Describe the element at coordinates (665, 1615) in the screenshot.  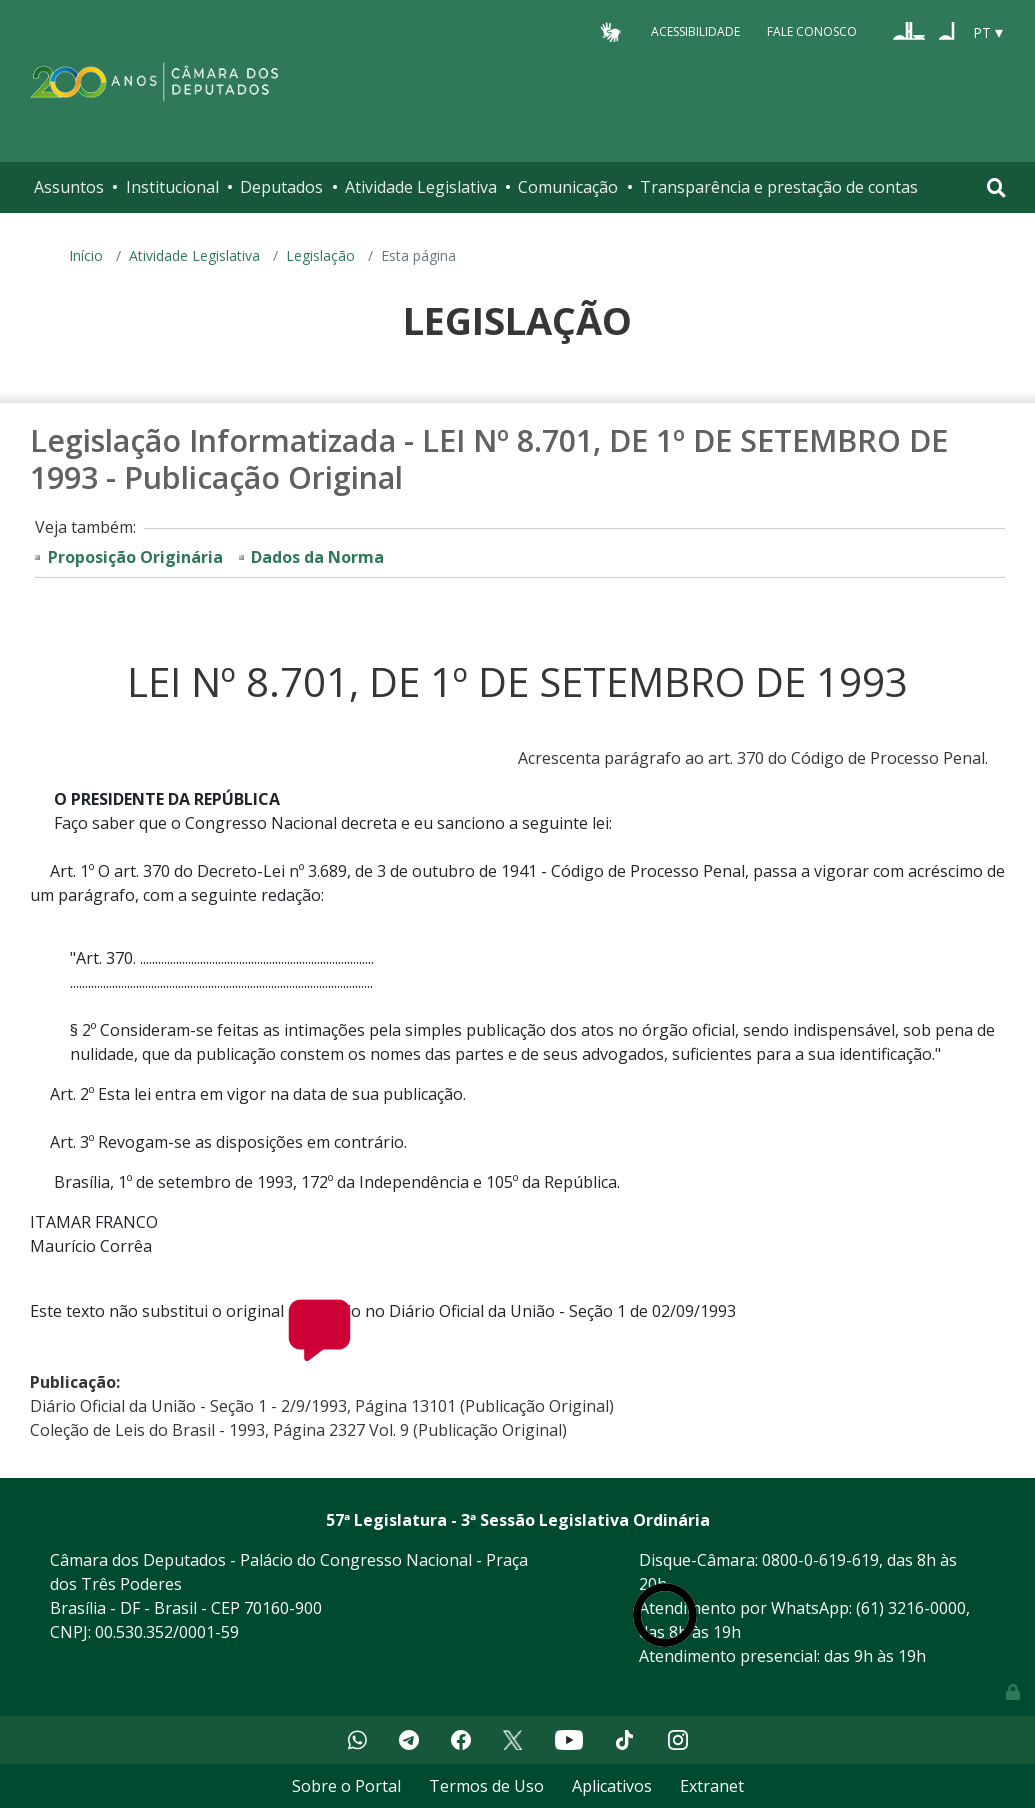
I see `indicates an unselected or inactive radio button option` at that location.